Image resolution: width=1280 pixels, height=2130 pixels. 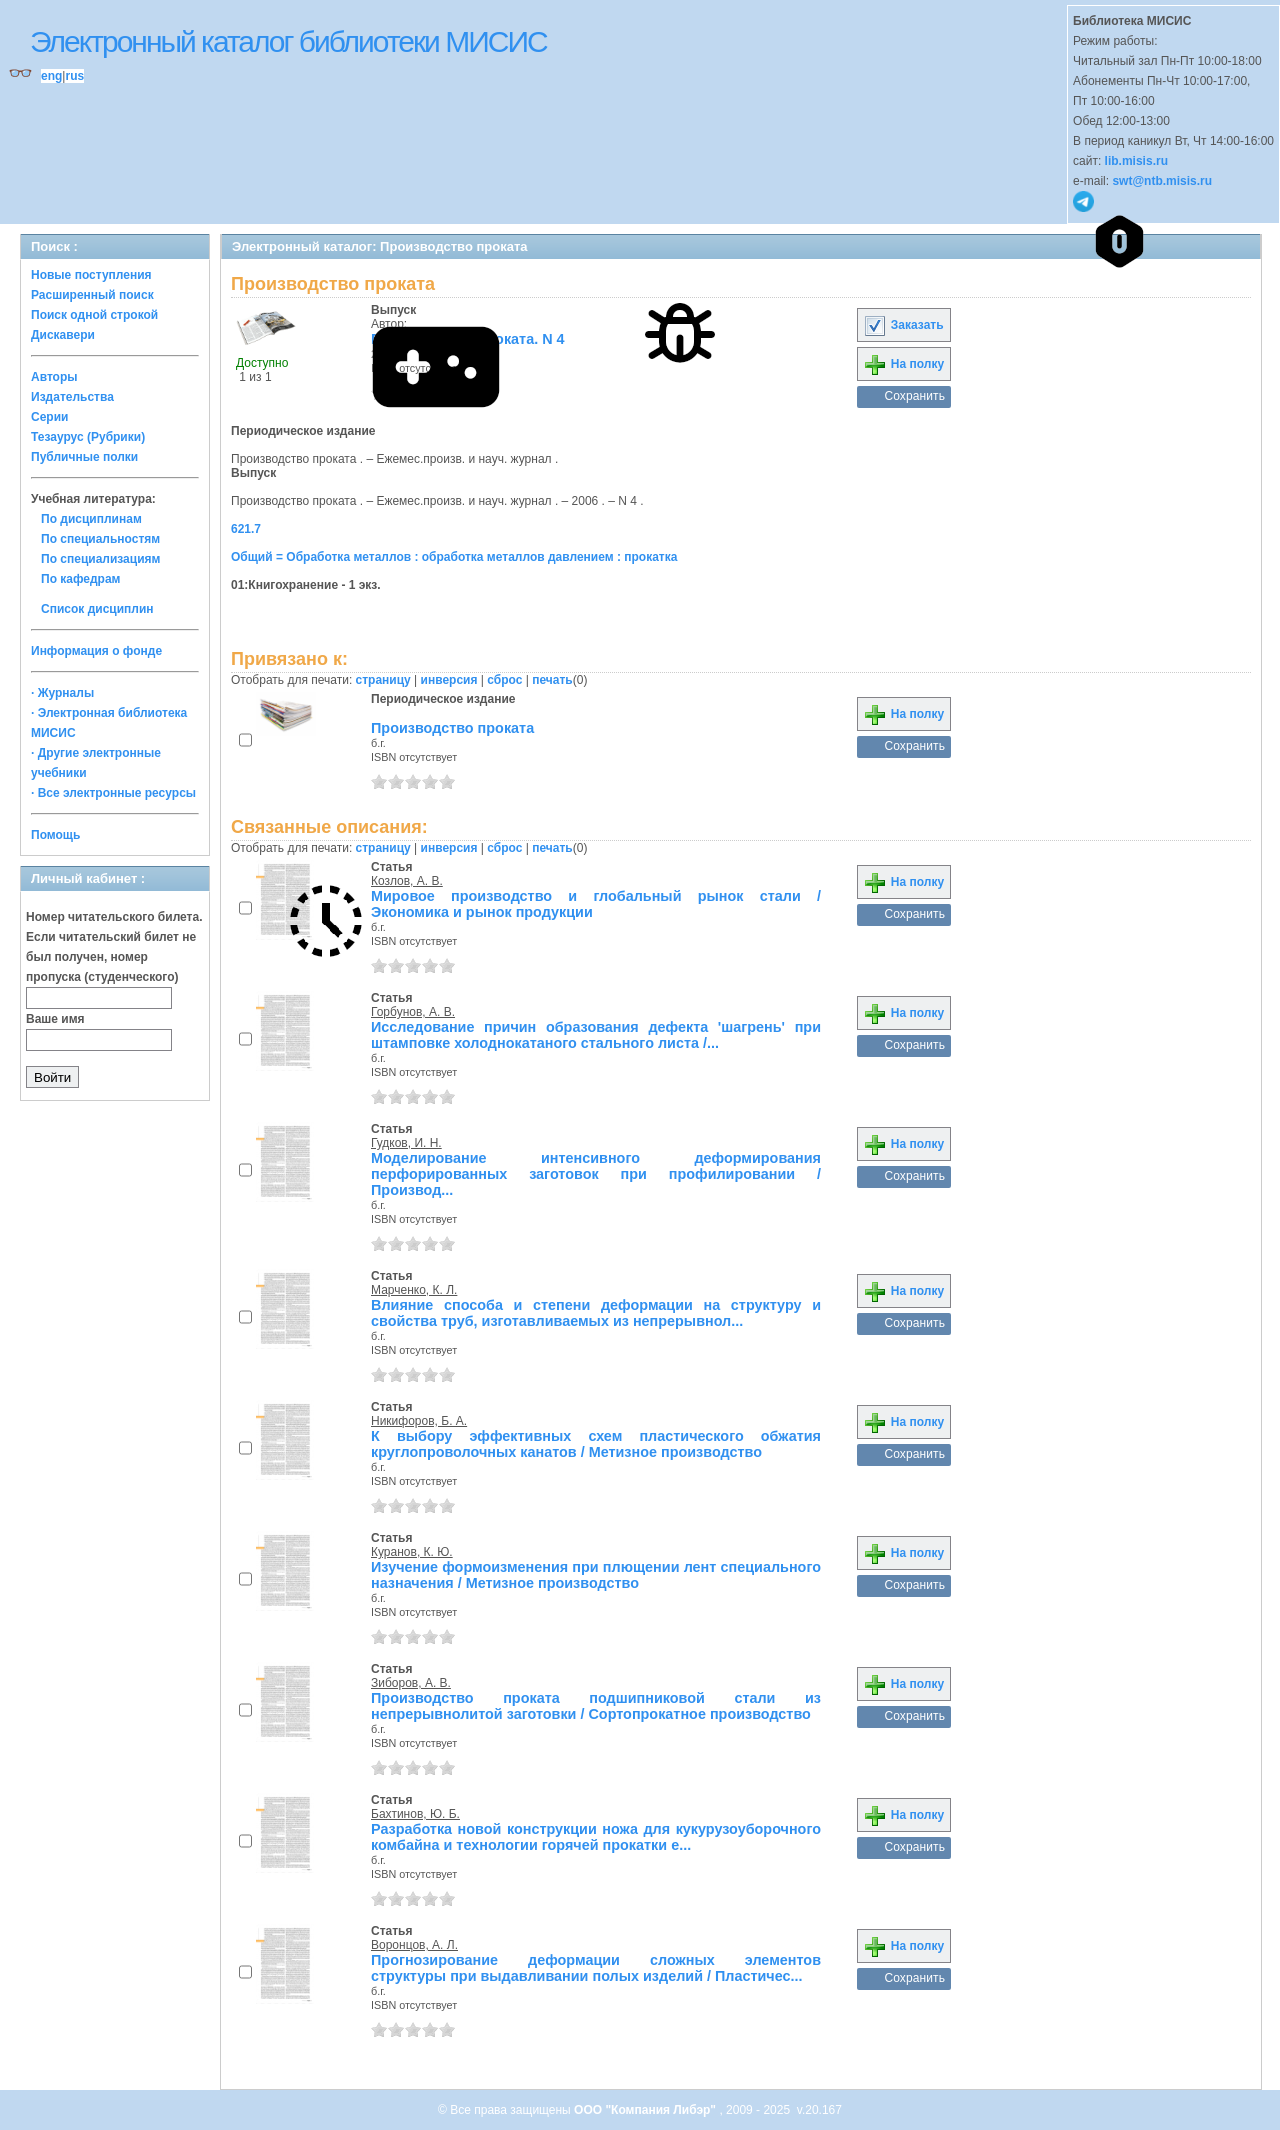 I want to click on access gaming features or settings, so click(x=436, y=367).